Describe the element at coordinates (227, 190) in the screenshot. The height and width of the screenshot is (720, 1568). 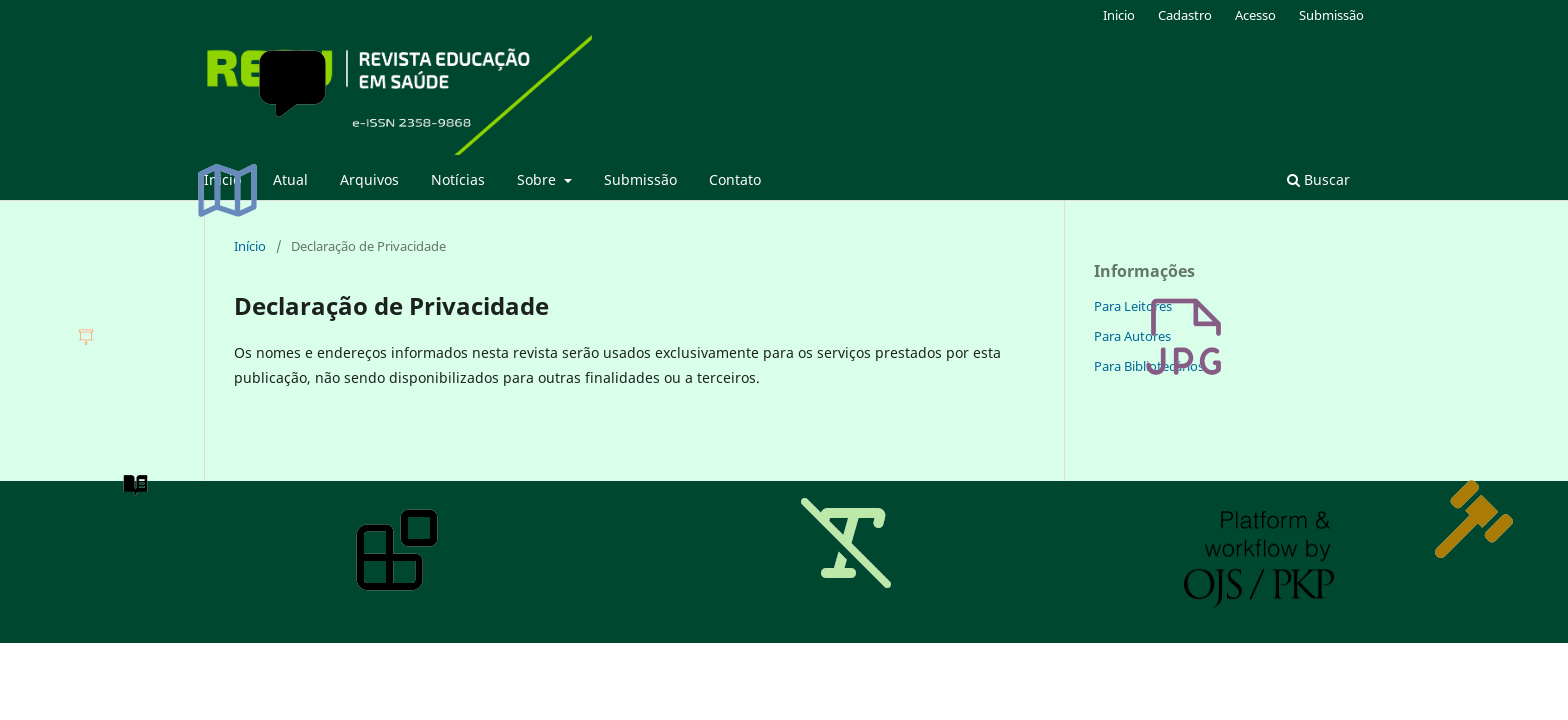
I see `view map or navigation` at that location.